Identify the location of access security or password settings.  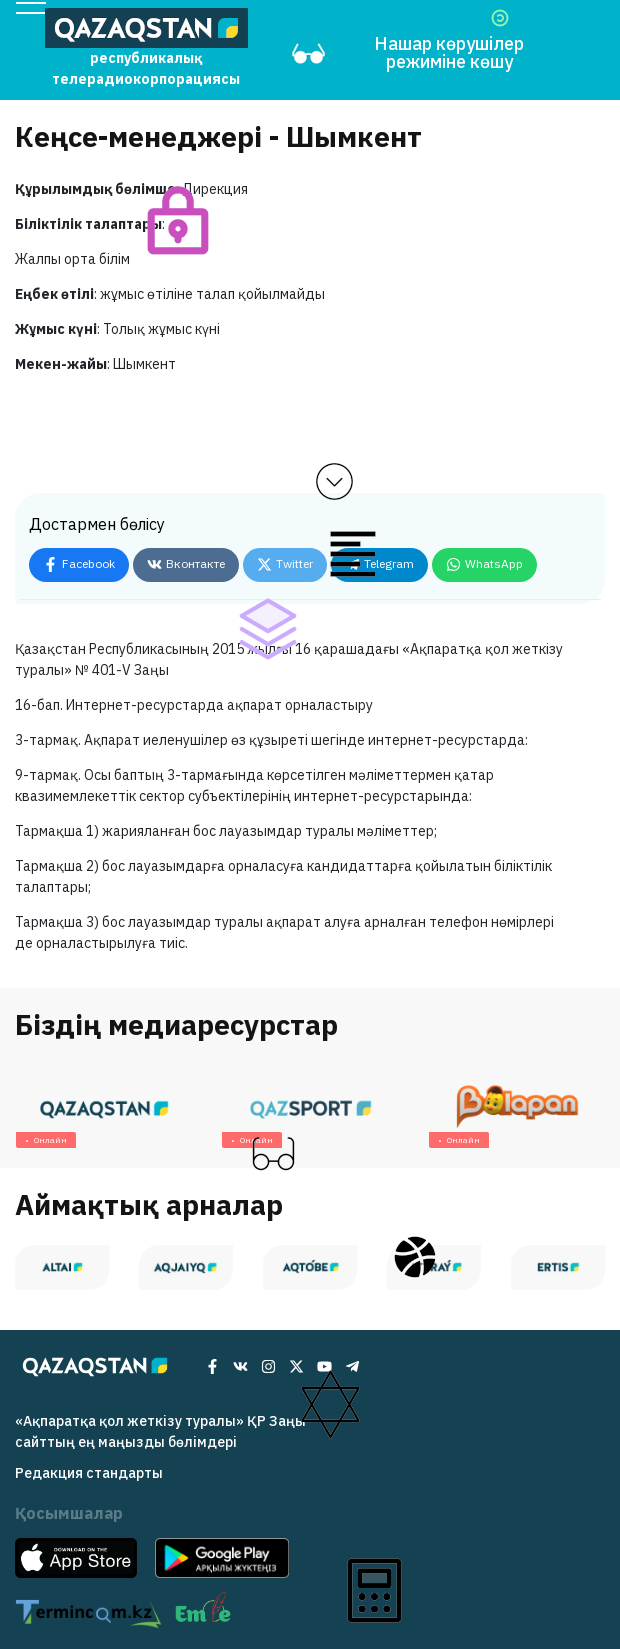
(178, 224).